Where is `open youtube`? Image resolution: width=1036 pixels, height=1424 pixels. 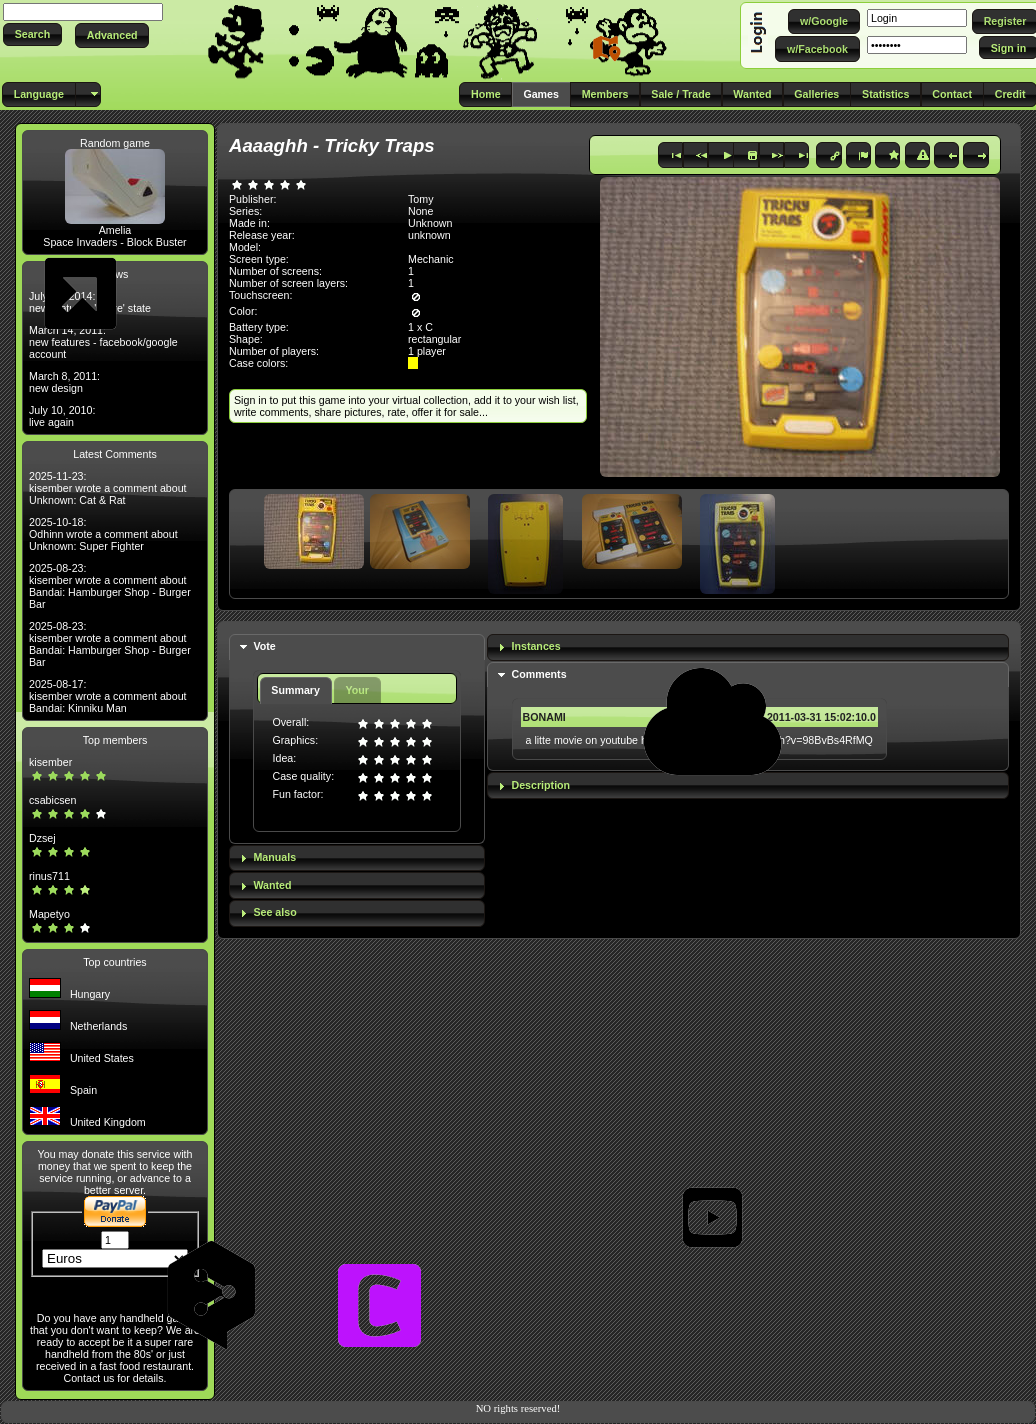 open youtube is located at coordinates (712, 1217).